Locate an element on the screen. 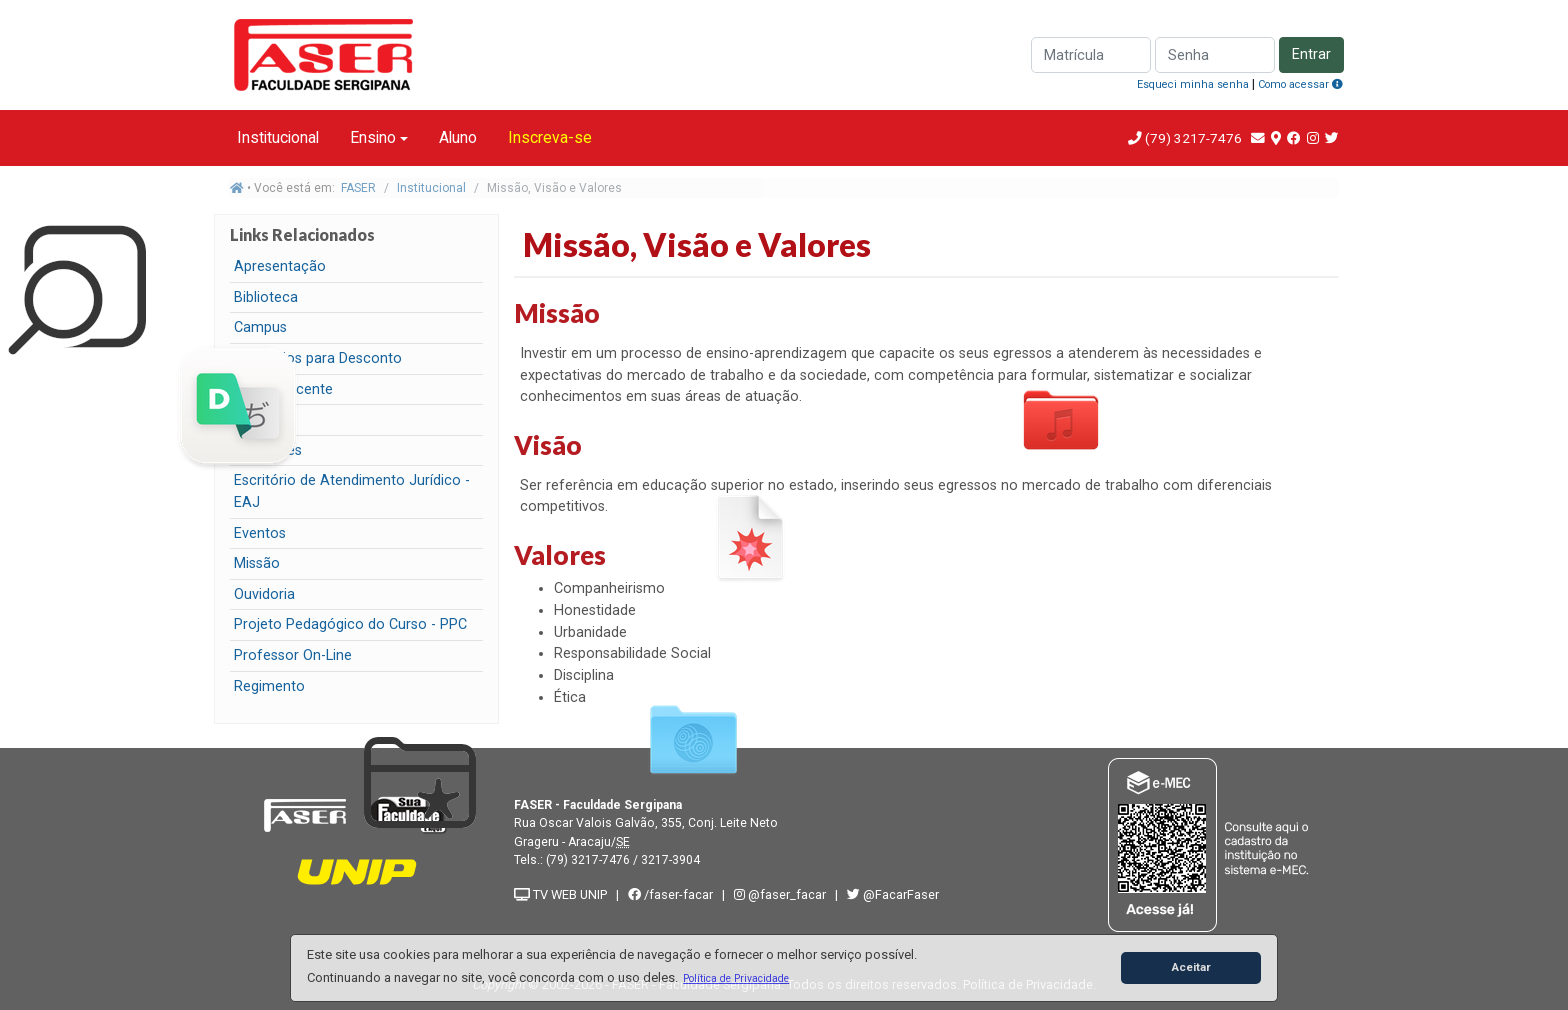  open dialect translation app is located at coordinates (238, 406).